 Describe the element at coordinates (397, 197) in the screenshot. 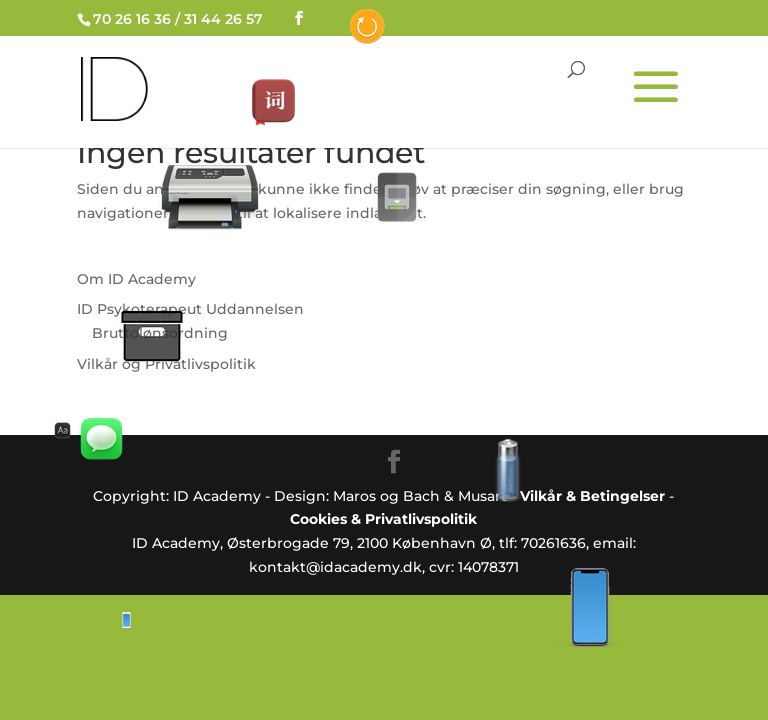

I see `gameboy ROM file type indicator` at that location.